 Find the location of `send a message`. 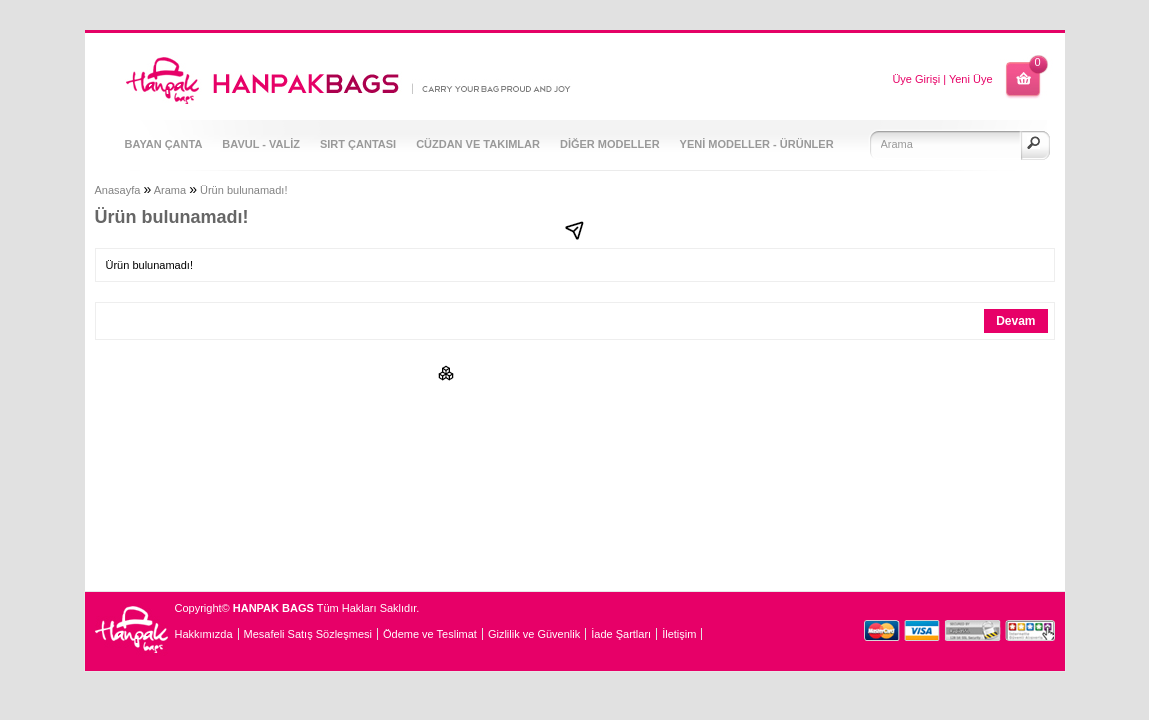

send a message is located at coordinates (575, 230).